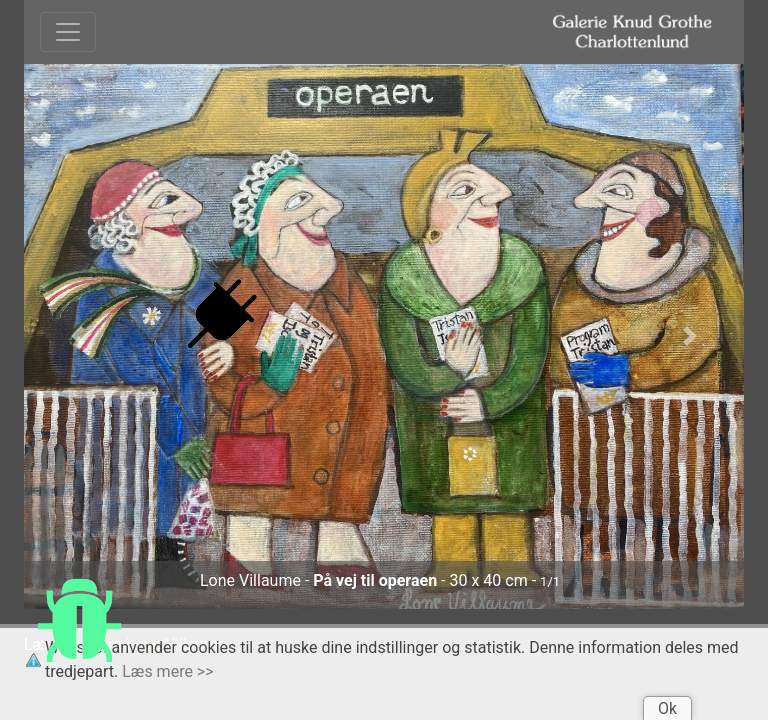 The height and width of the screenshot is (720, 768). I want to click on report a bug or issue, so click(79, 620).